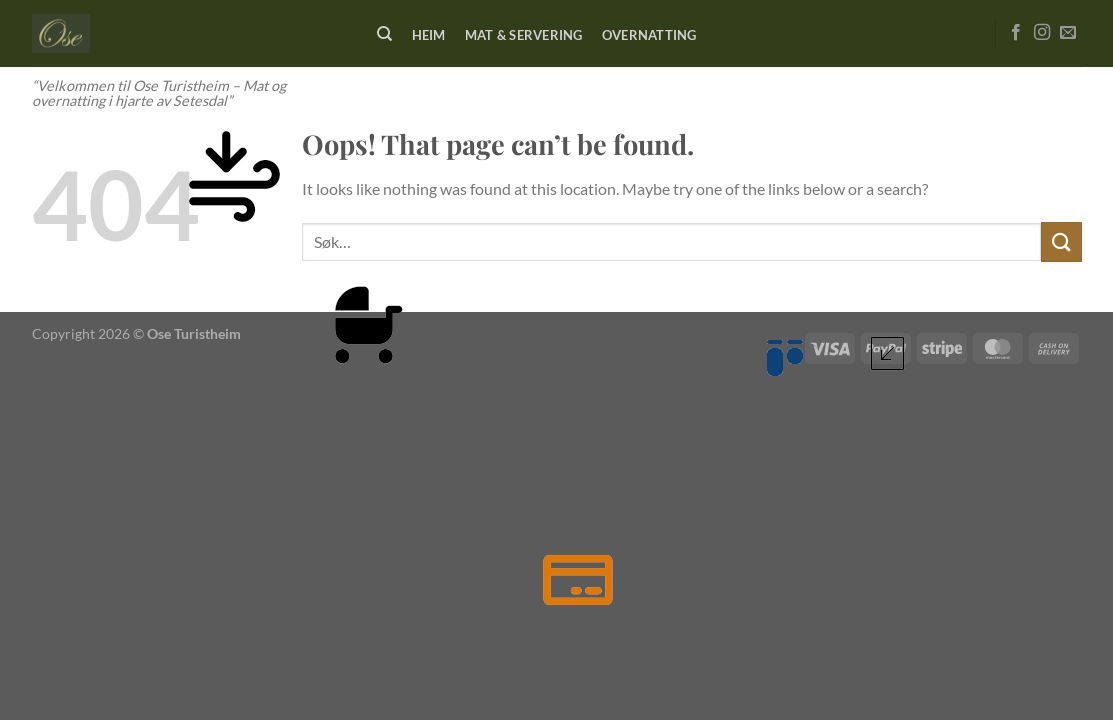  I want to click on switch to kanban board view, so click(785, 358).